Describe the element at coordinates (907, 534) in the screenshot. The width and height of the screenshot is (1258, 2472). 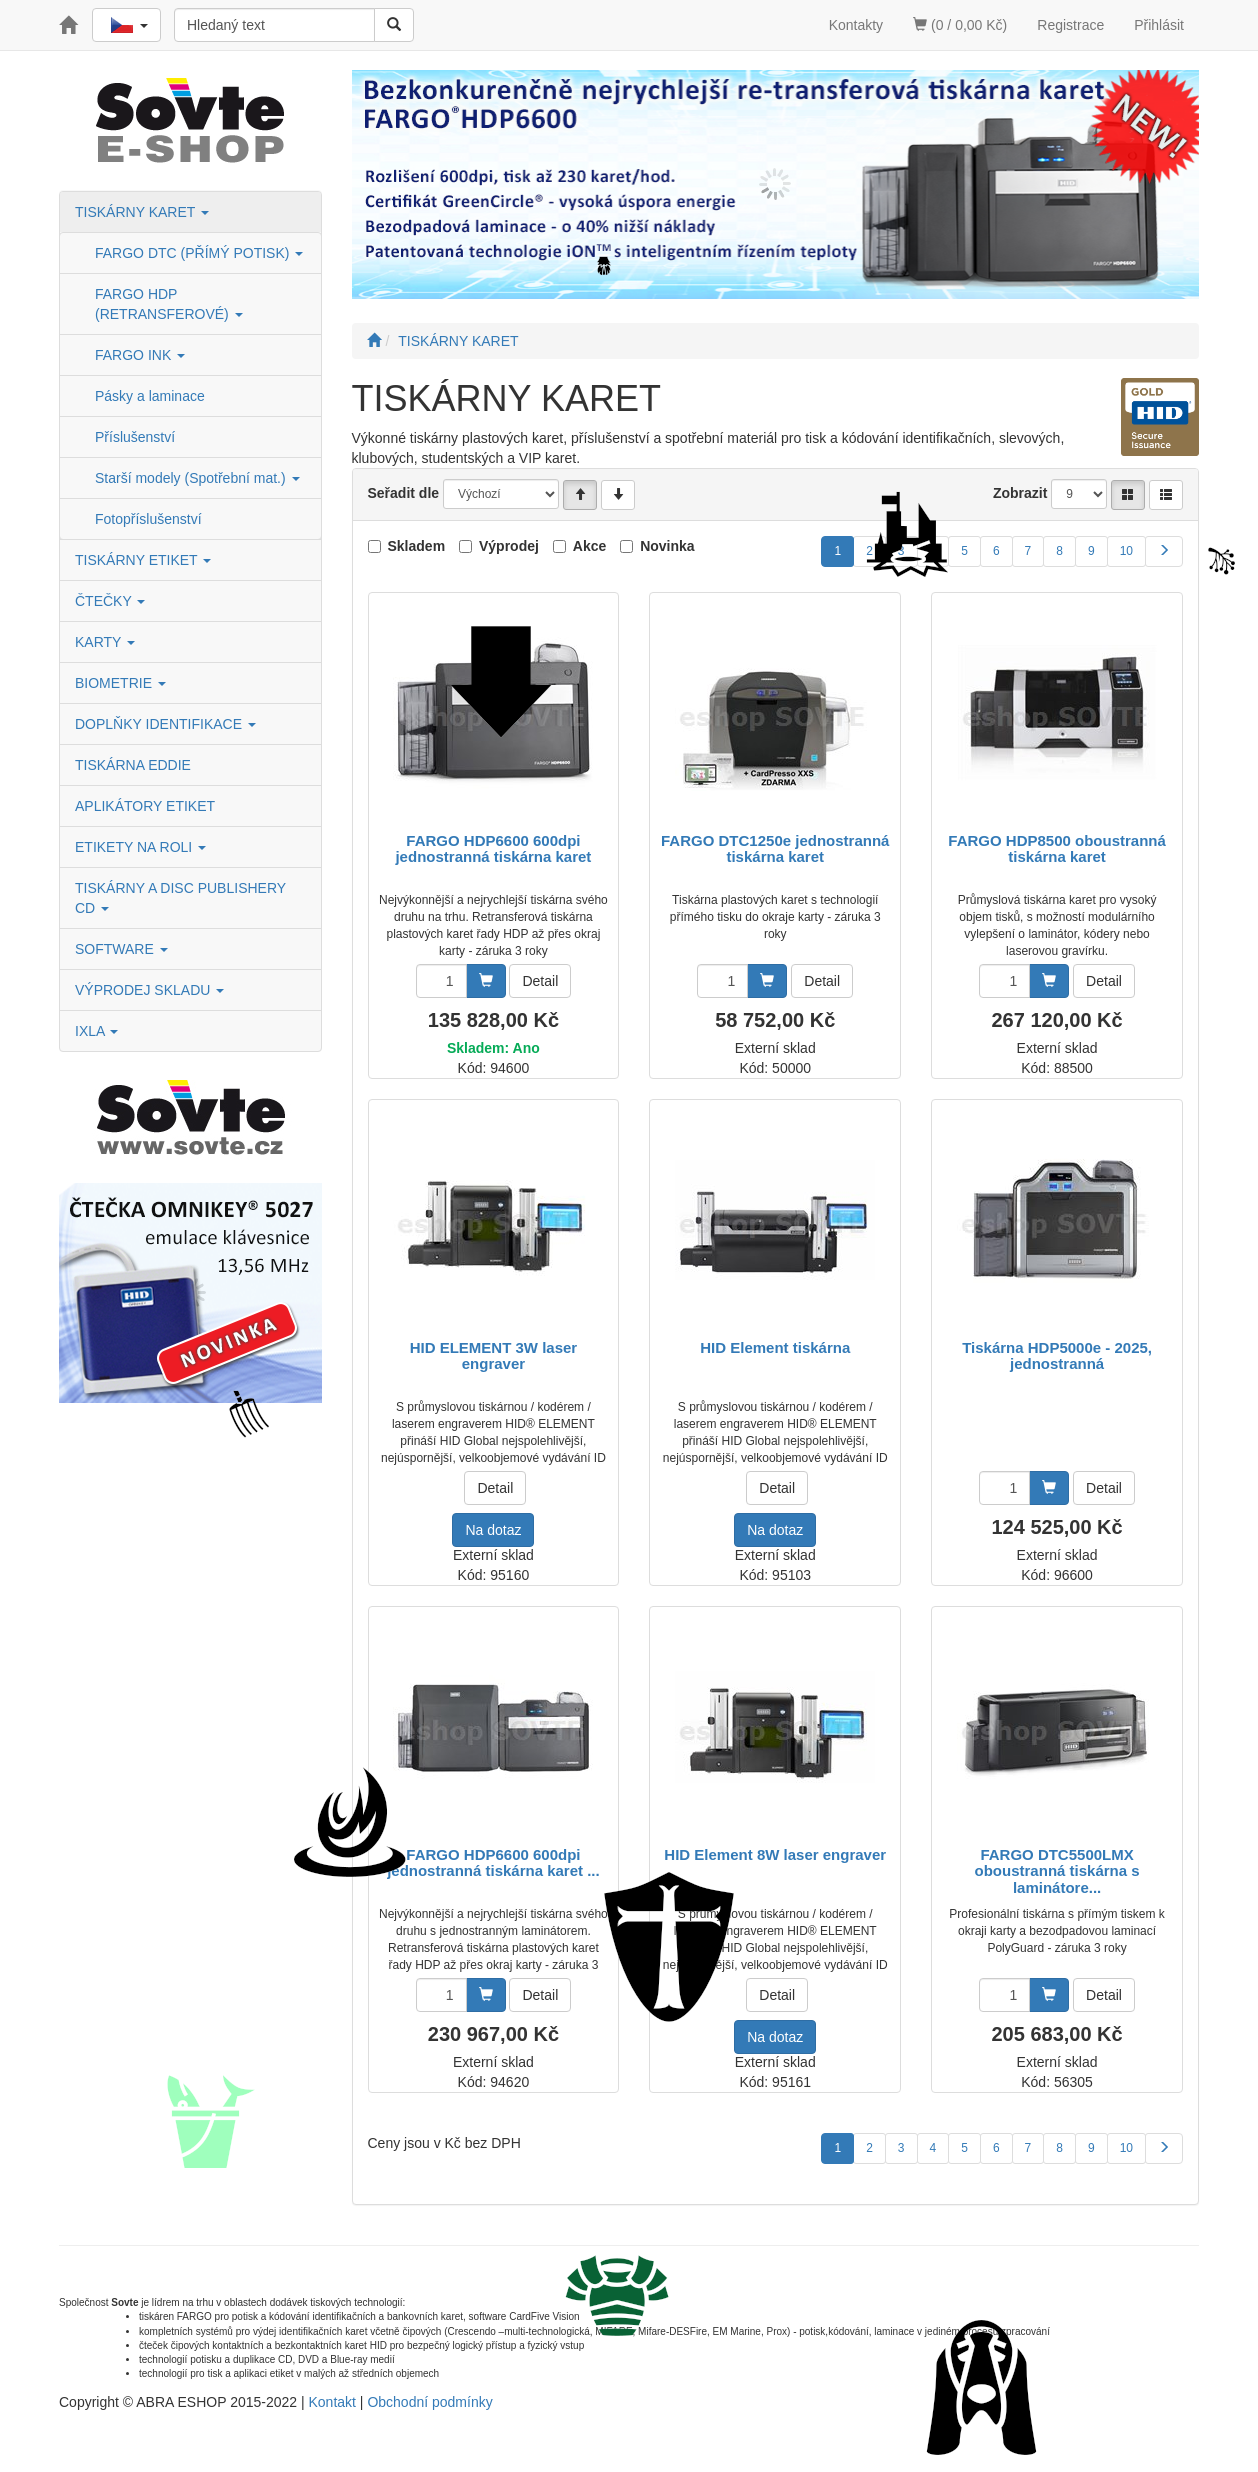
I see `capture or claim a territory` at that location.